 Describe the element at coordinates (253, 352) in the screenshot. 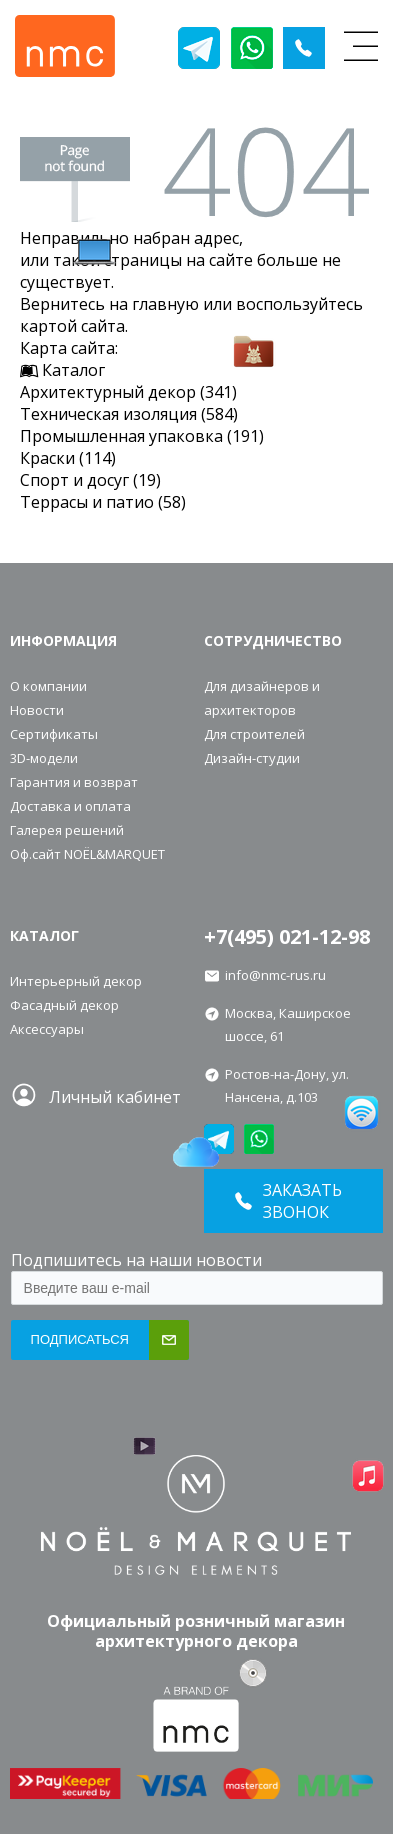

I see `folder for storing historical Japanese or shogun-themed content` at that location.